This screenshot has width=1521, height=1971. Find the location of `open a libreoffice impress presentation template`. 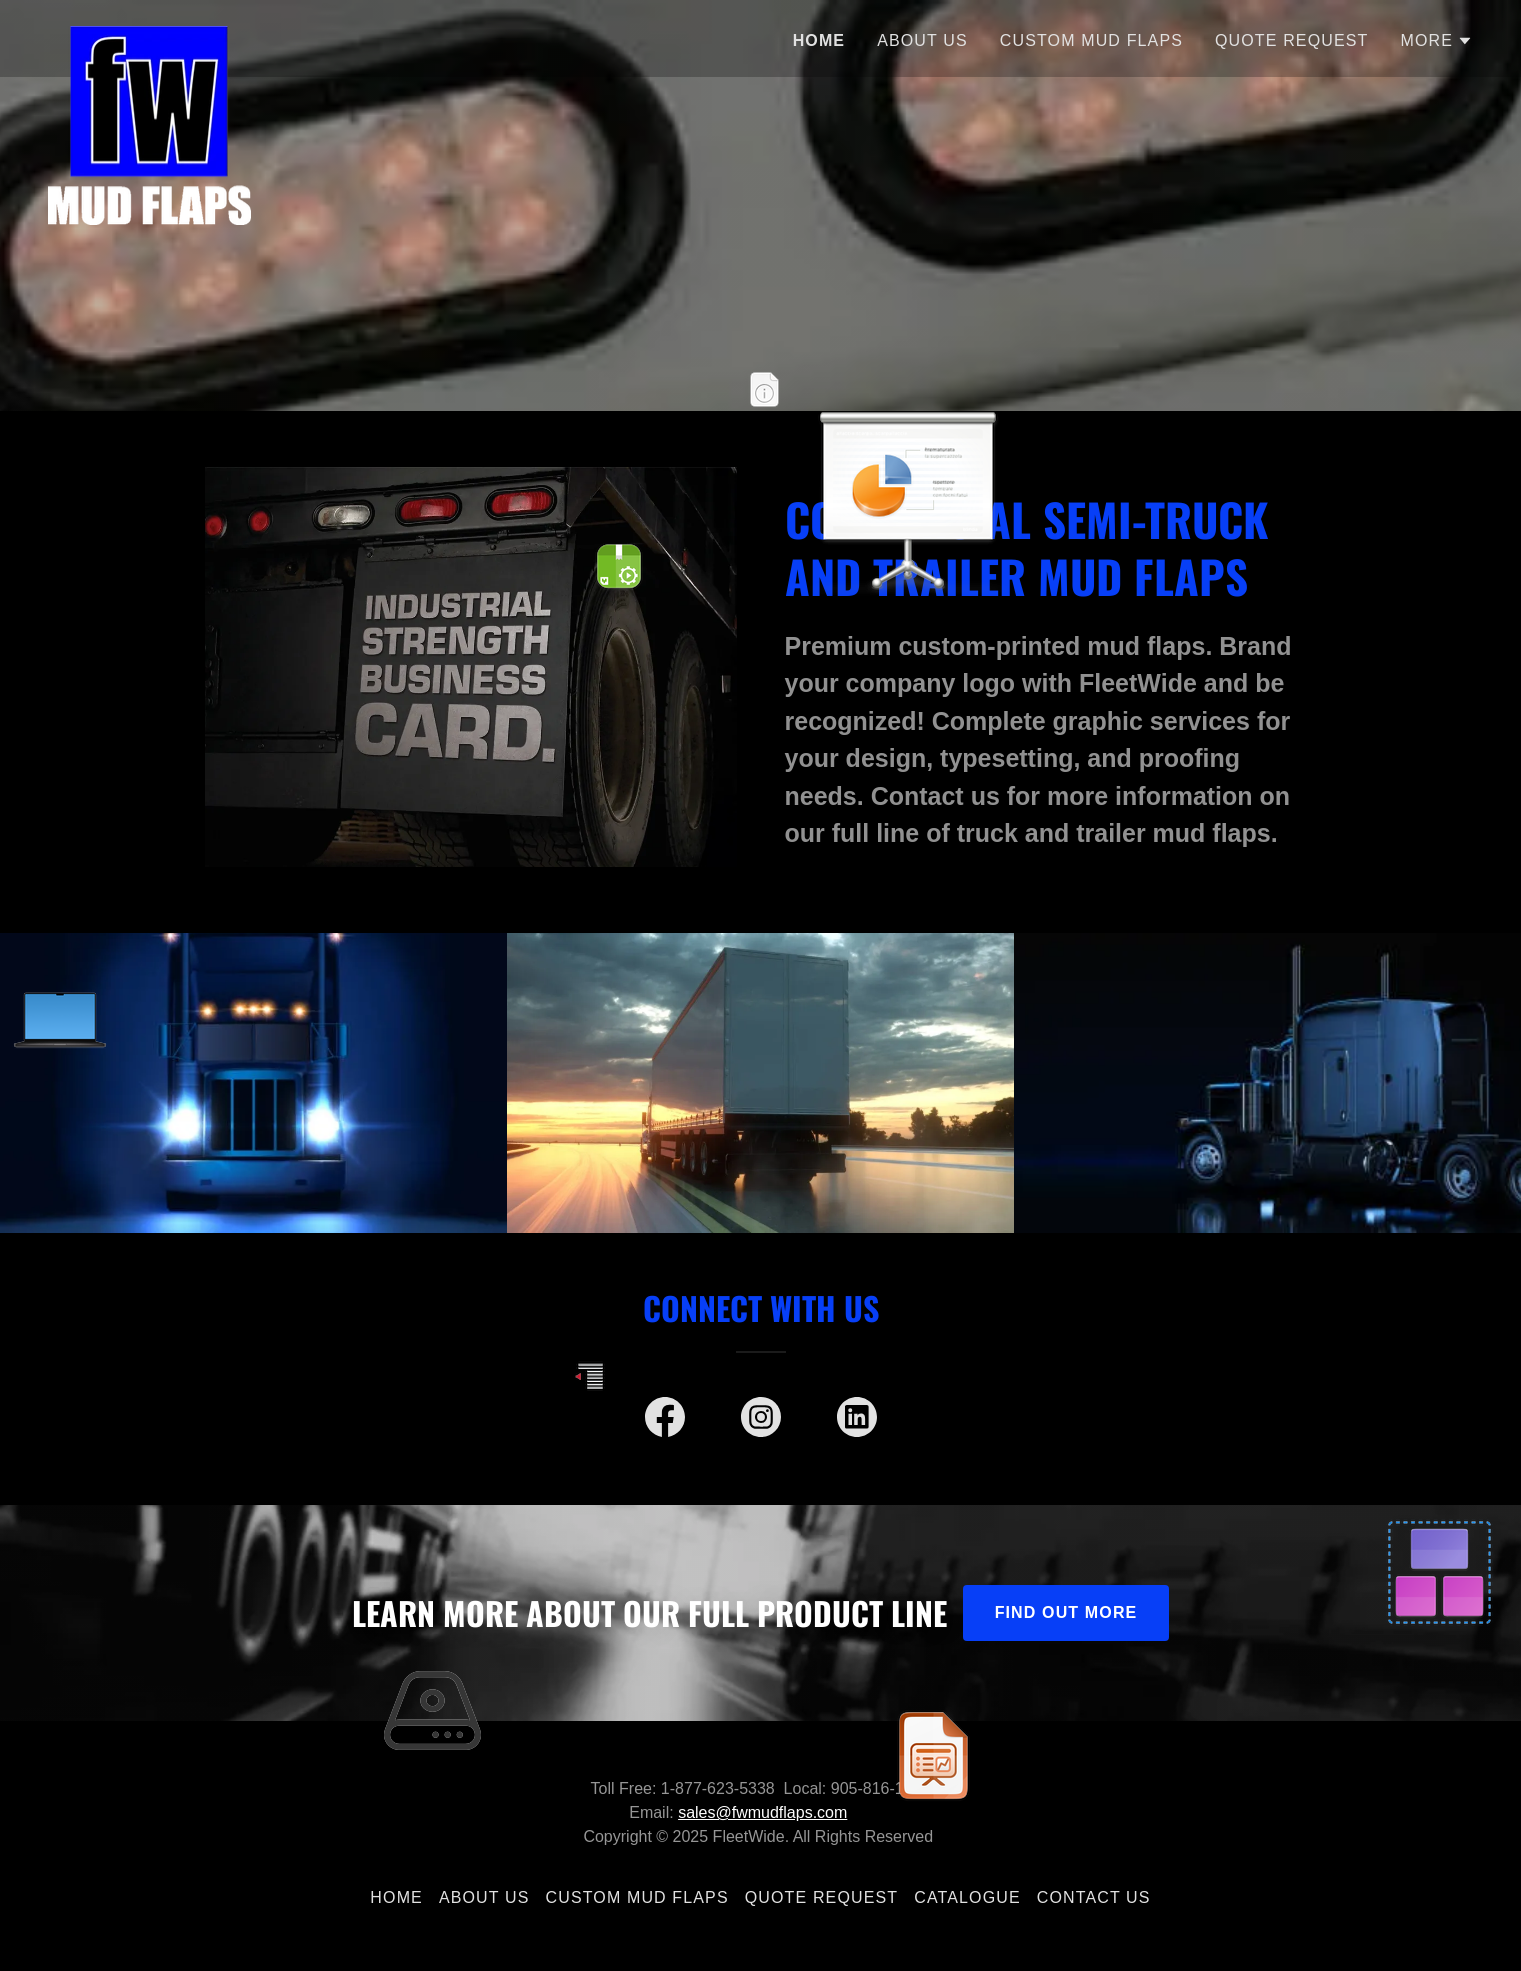

open a libreoffice impress presentation template is located at coordinates (933, 1755).